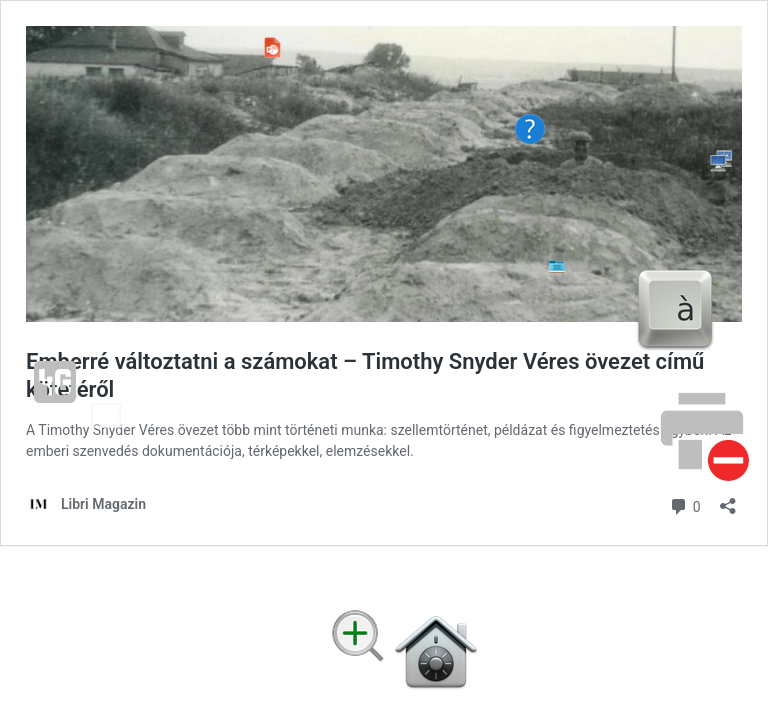  What do you see at coordinates (272, 47) in the screenshot?
I see `a microsoft powerpoint file` at bounding box center [272, 47].